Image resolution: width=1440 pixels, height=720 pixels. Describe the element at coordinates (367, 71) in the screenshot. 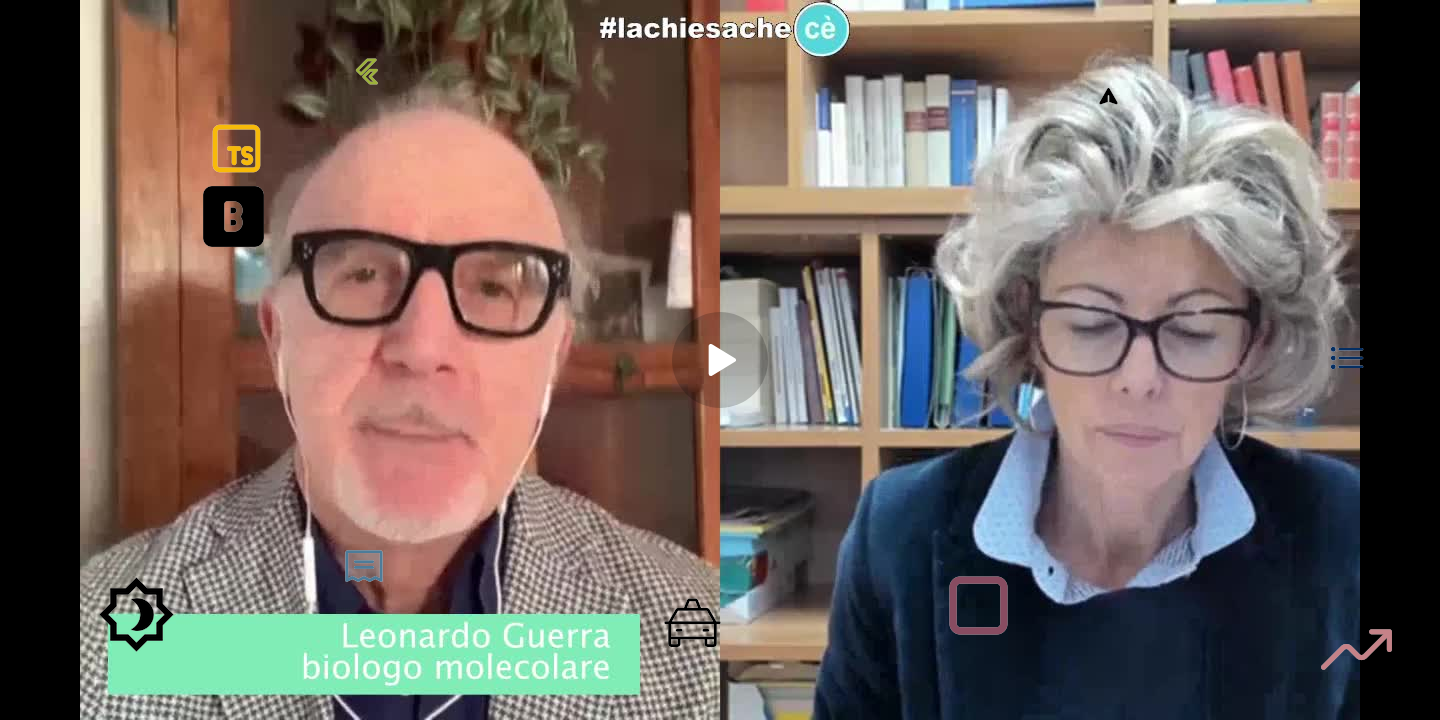

I see `flutter framework logo` at that location.